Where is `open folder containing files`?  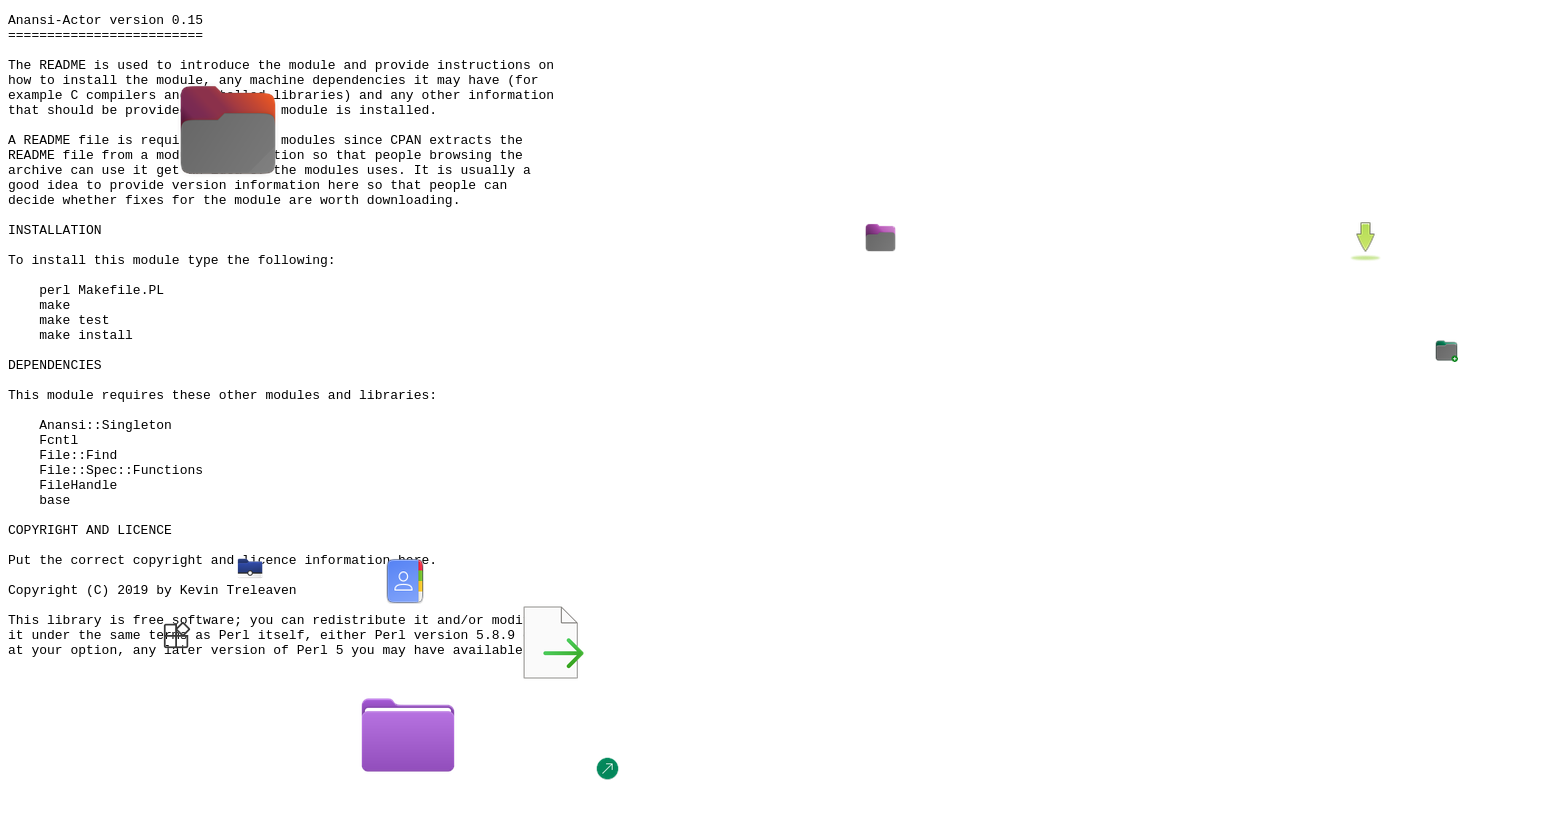
open folder containing files is located at coordinates (880, 237).